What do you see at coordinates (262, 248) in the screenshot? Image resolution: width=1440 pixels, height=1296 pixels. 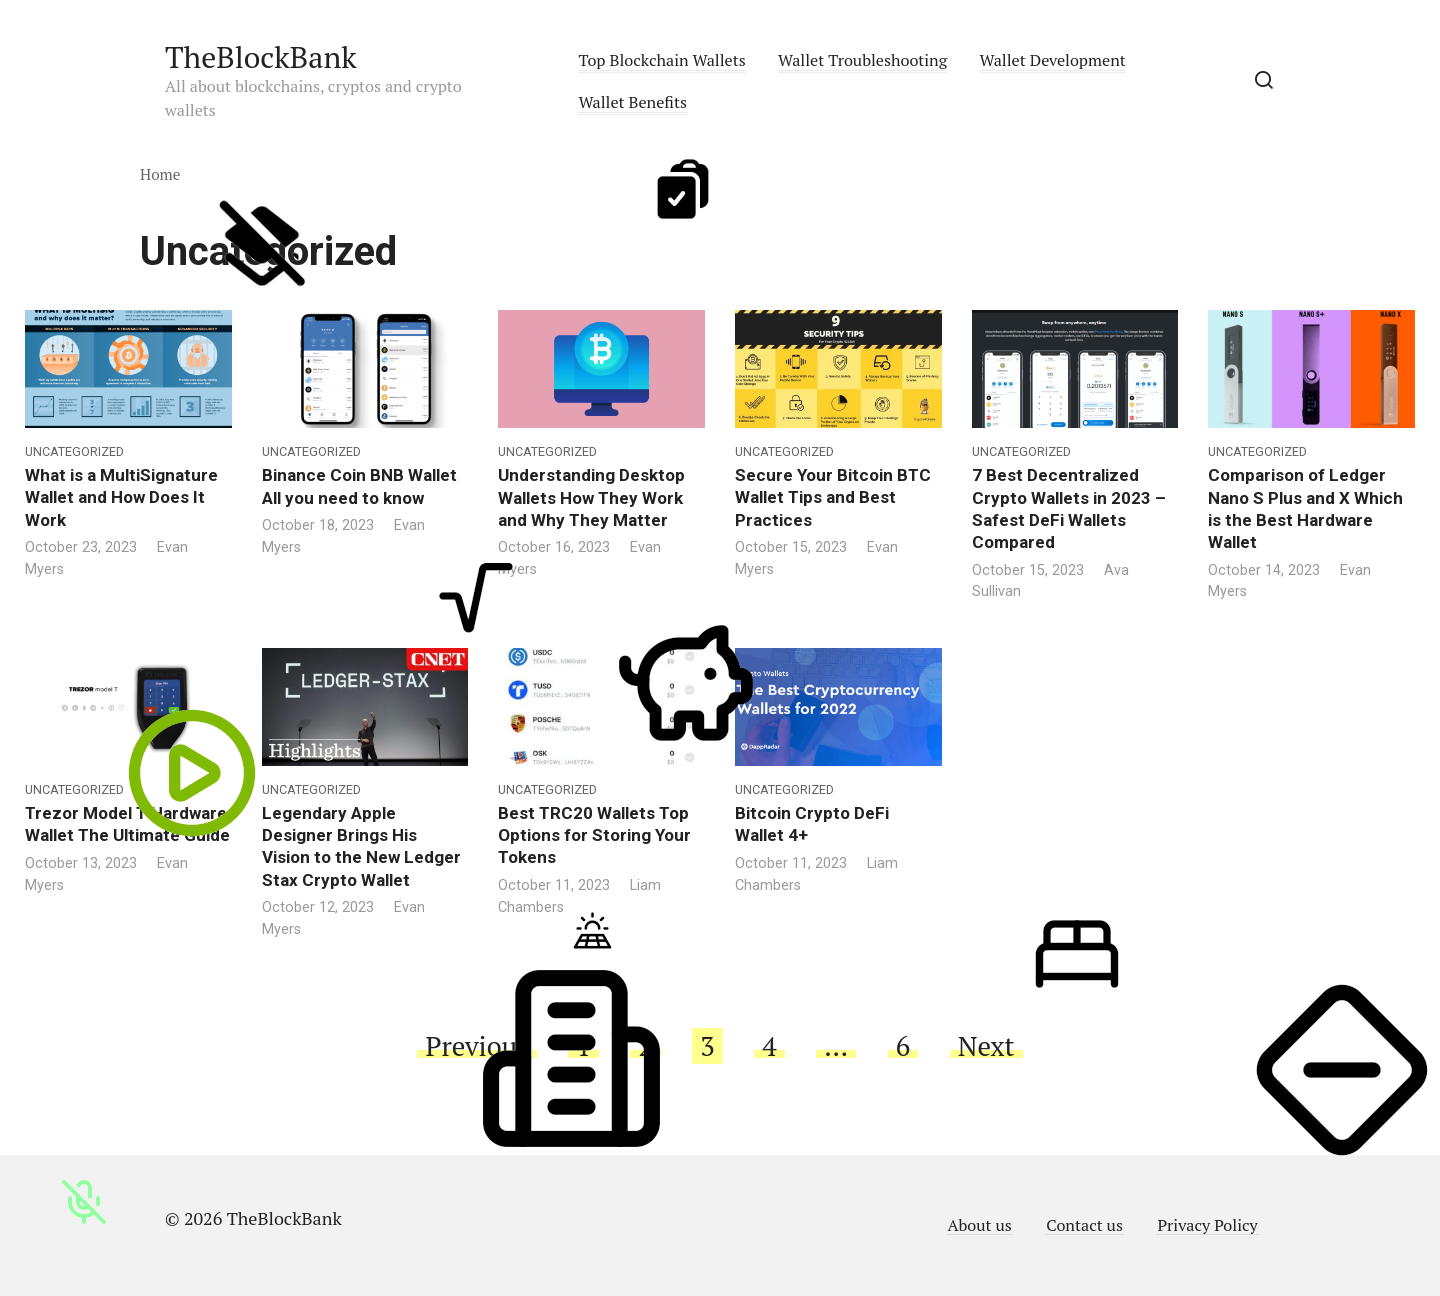 I see `clear all map layers` at bounding box center [262, 248].